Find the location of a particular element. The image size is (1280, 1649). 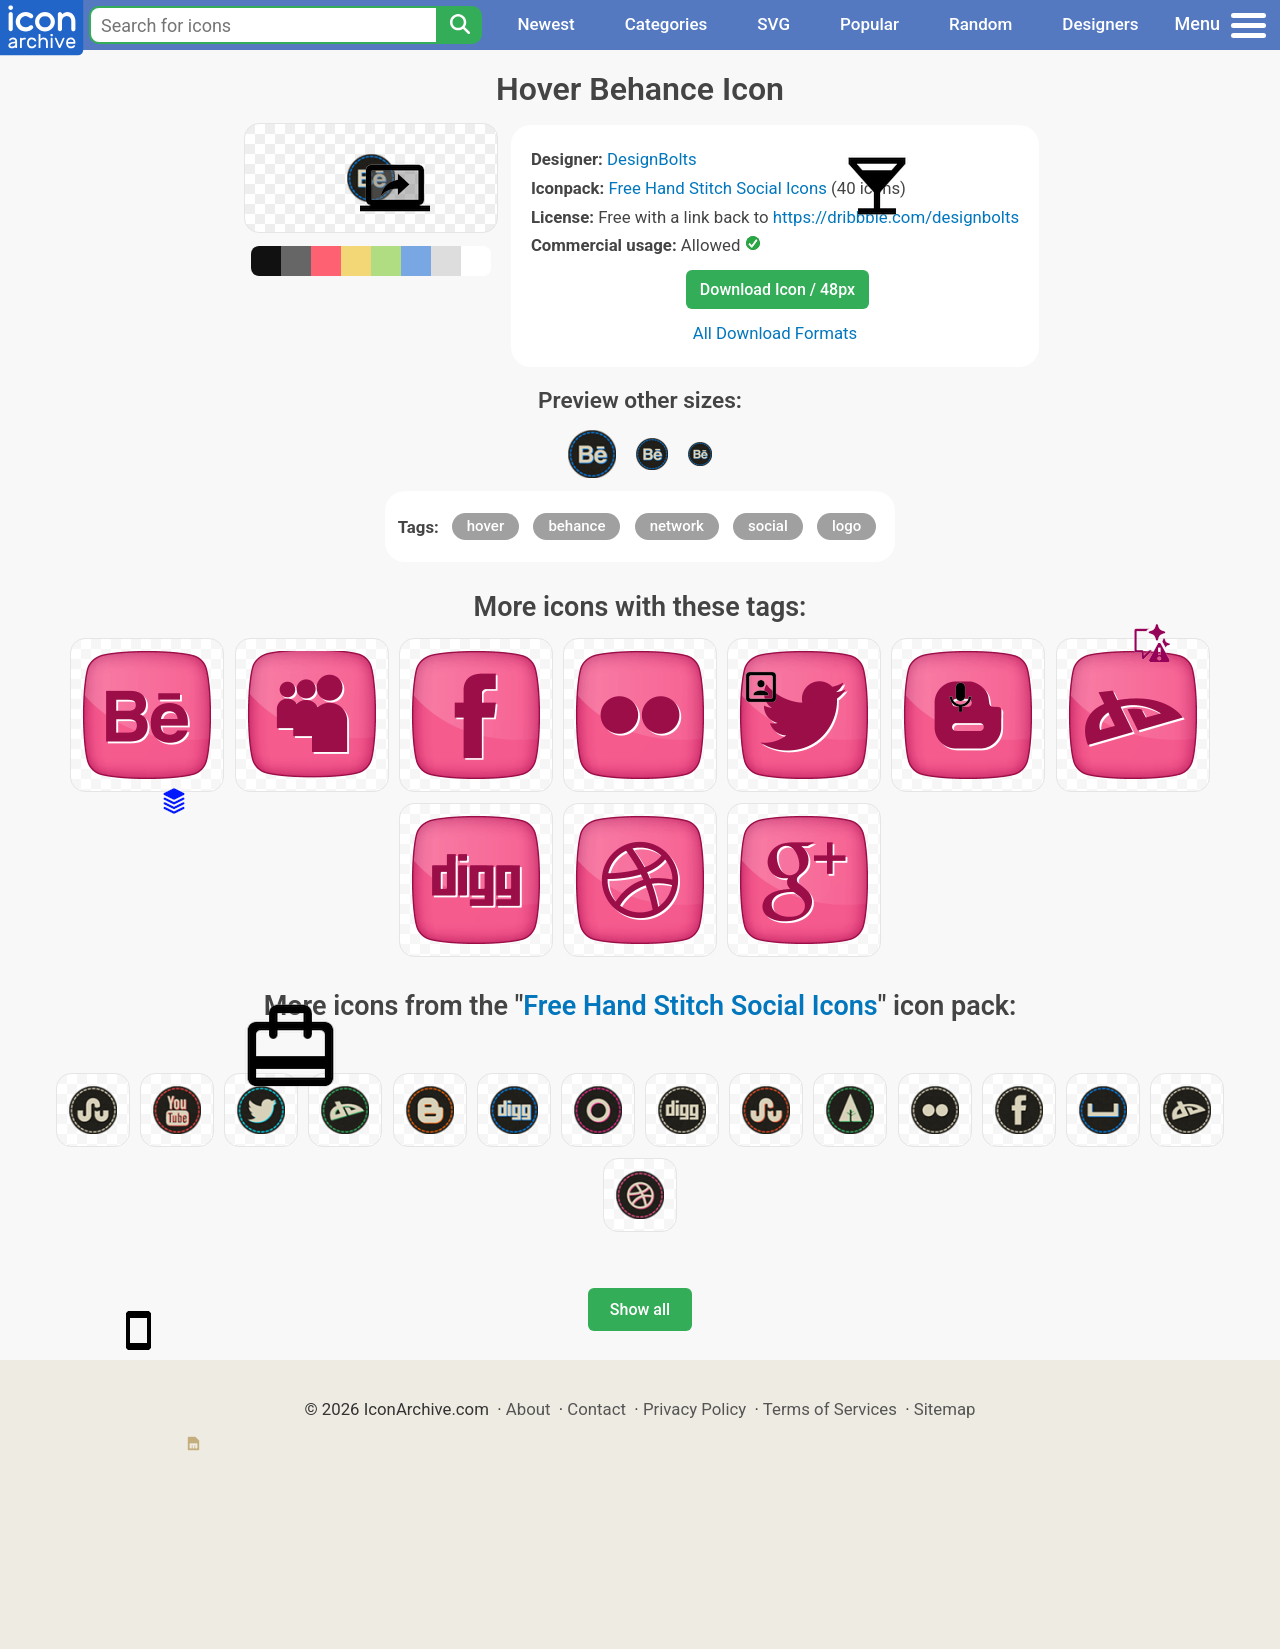

manage sim card settings is located at coordinates (193, 1443).